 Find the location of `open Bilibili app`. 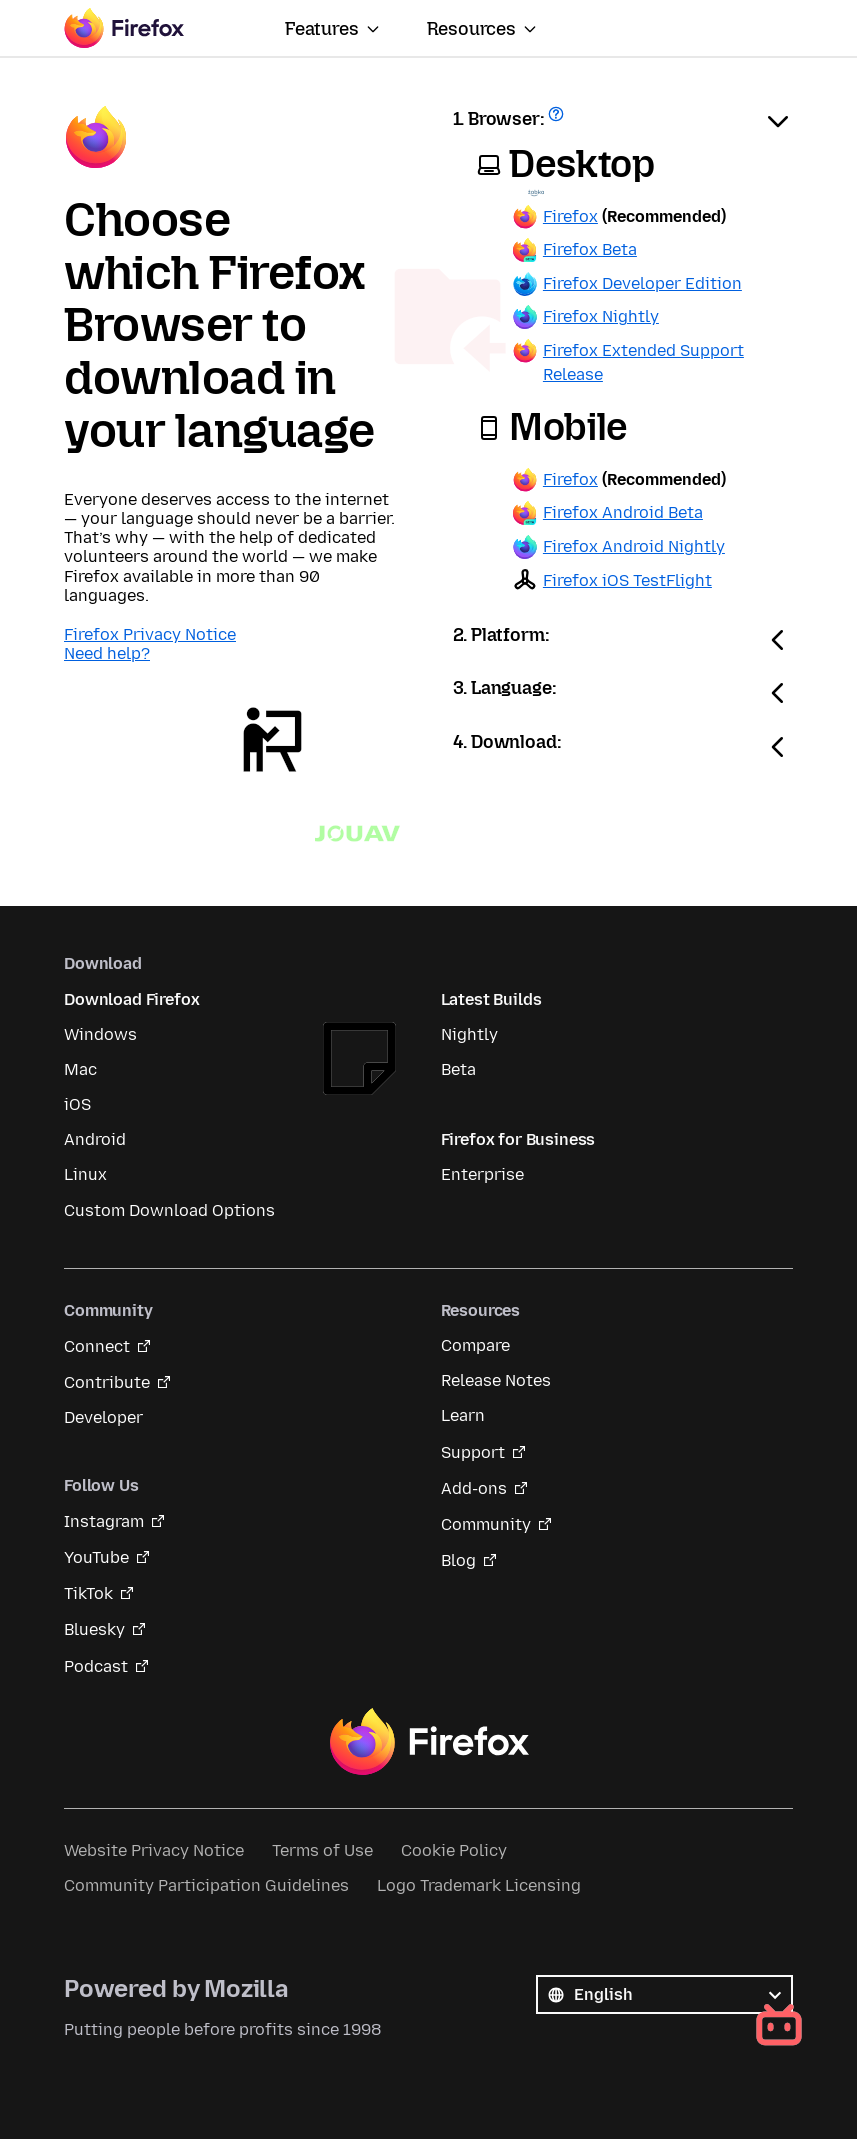

open Bilibili app is located at coordinates (779, 2025).